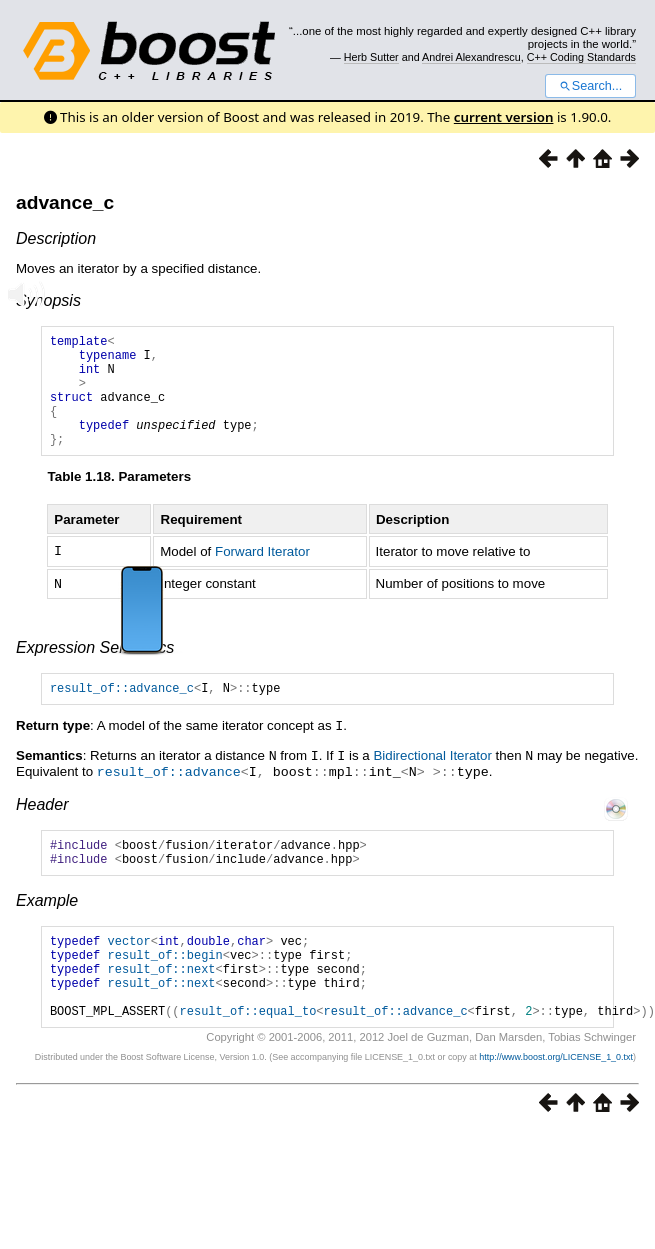  I want to click on iPhone 12 Pro Max device identifier in system settings, so click(142, 611).